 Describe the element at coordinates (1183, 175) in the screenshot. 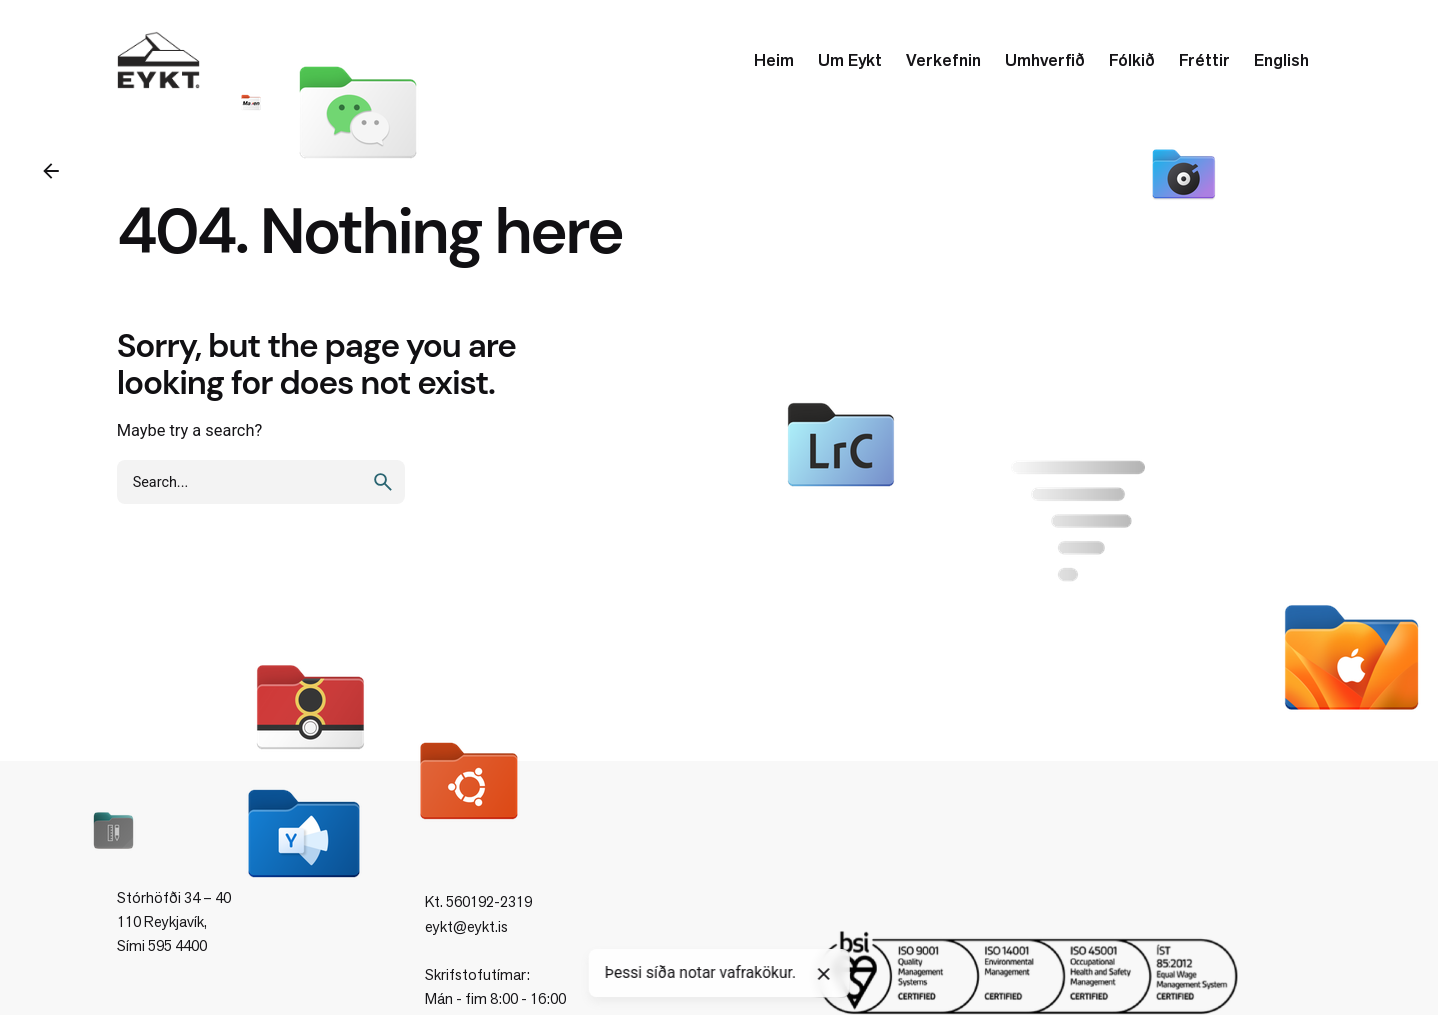

I see `open your music files folder` at that location.